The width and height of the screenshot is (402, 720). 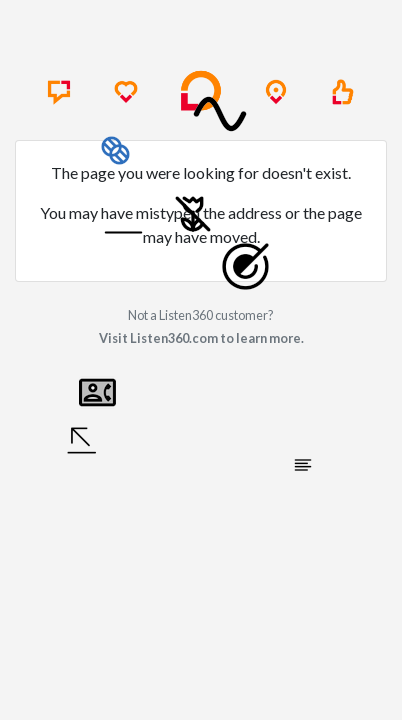 I want to click on exclude overlapping items from selection, so click(x=115, y=150).